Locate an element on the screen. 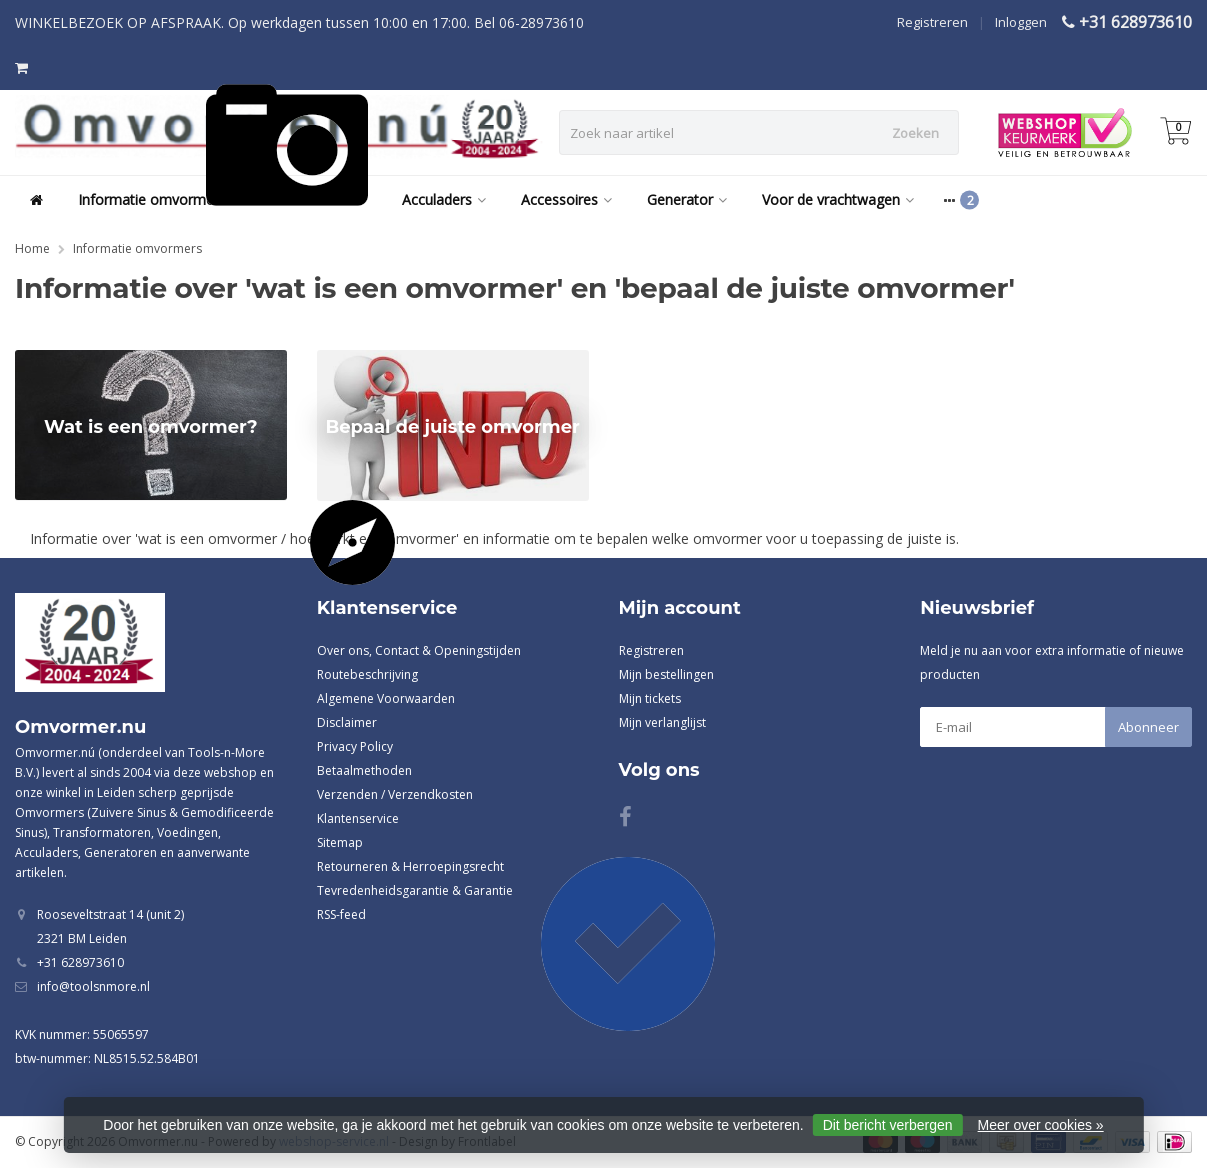 The image size is (1207, 1168). explore nearby places or content is located at coordinates (352, 542).